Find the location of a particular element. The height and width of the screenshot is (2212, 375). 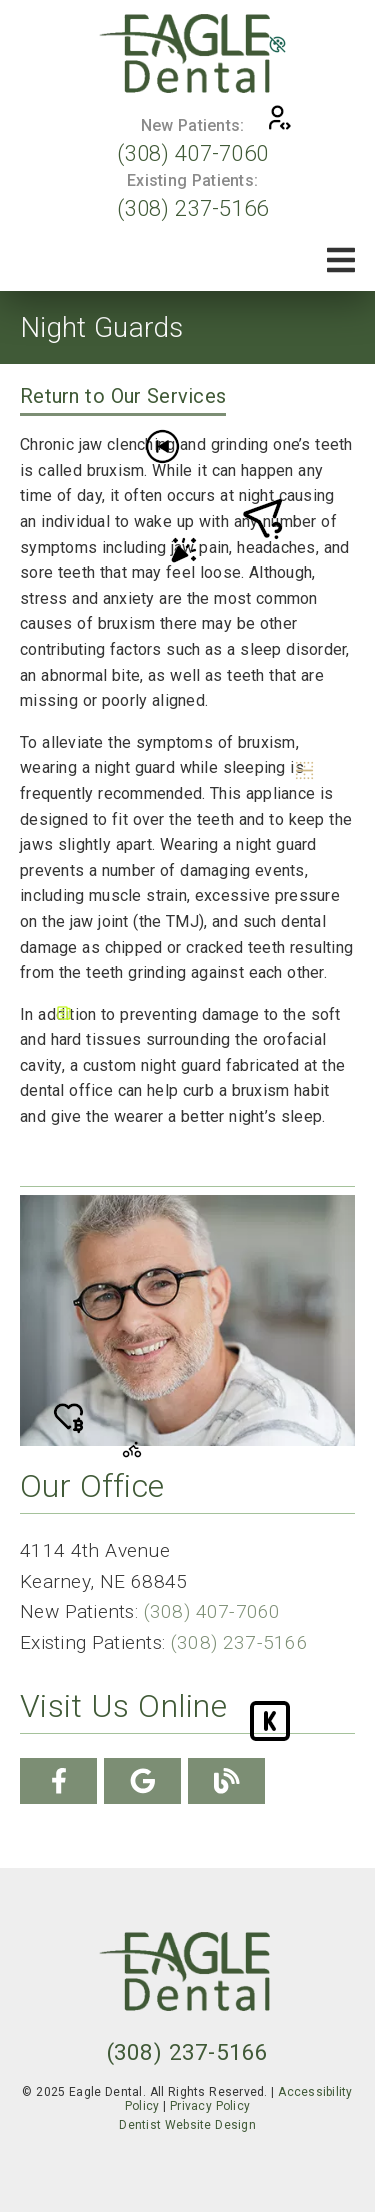

access bike or cycling options is located at coordinates (132, 1449).